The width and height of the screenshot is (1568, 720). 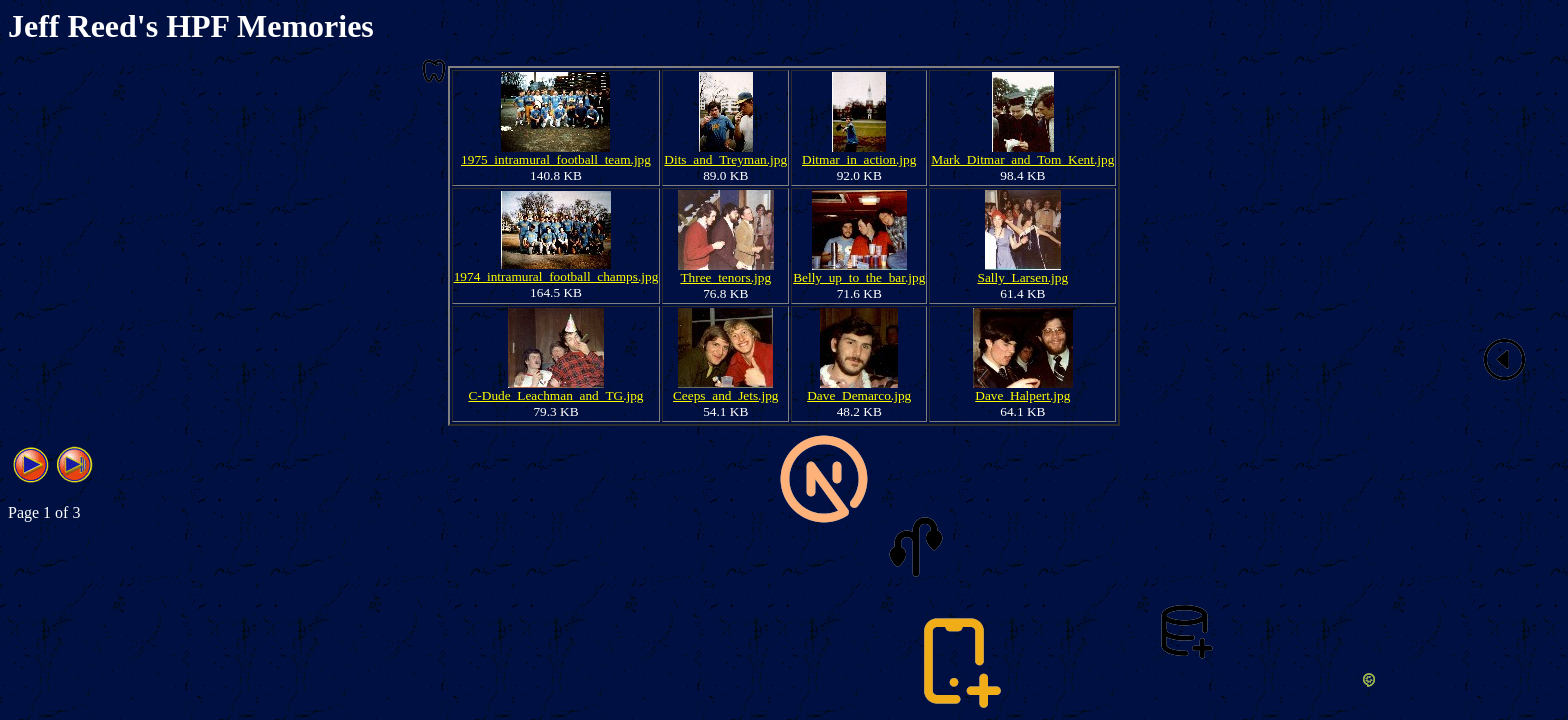 What do you see at coordinates (434, 71) in the screenshot?
I see `access dental health information` at bounding box center [434, 71].